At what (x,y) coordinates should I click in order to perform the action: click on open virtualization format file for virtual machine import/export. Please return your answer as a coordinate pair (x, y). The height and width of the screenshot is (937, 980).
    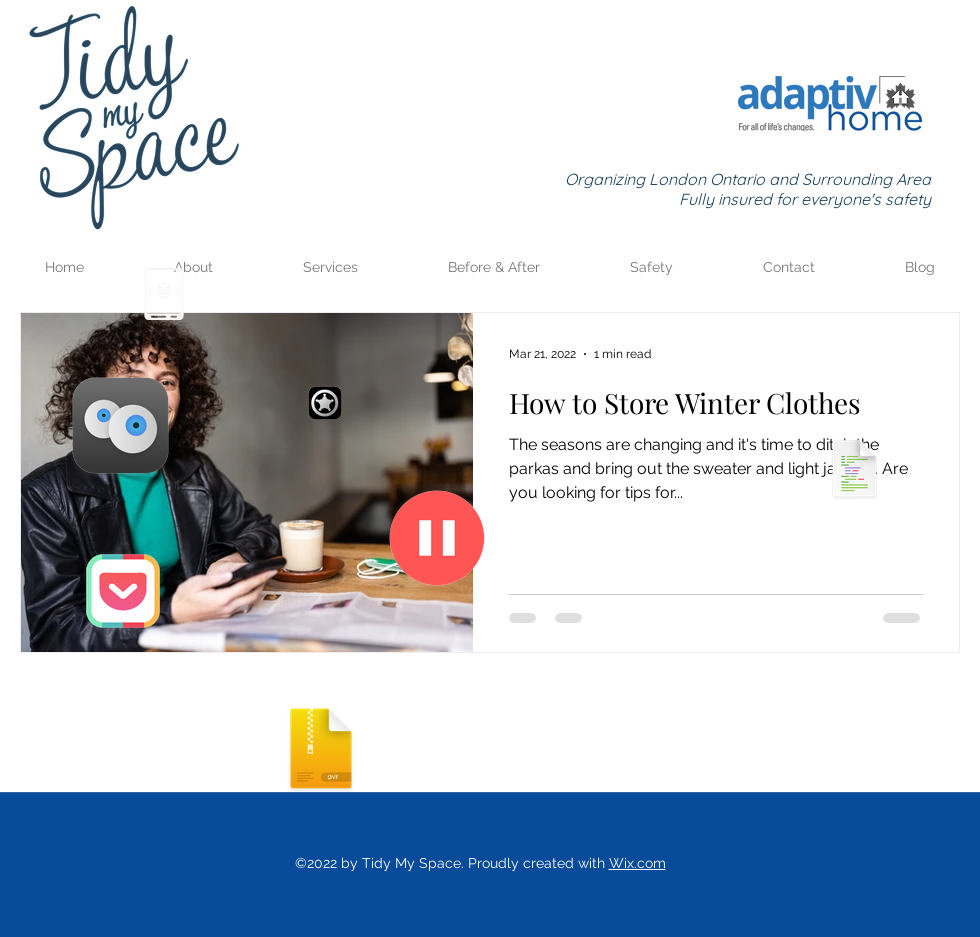
    Looking at the image, I should click on (321, 750).